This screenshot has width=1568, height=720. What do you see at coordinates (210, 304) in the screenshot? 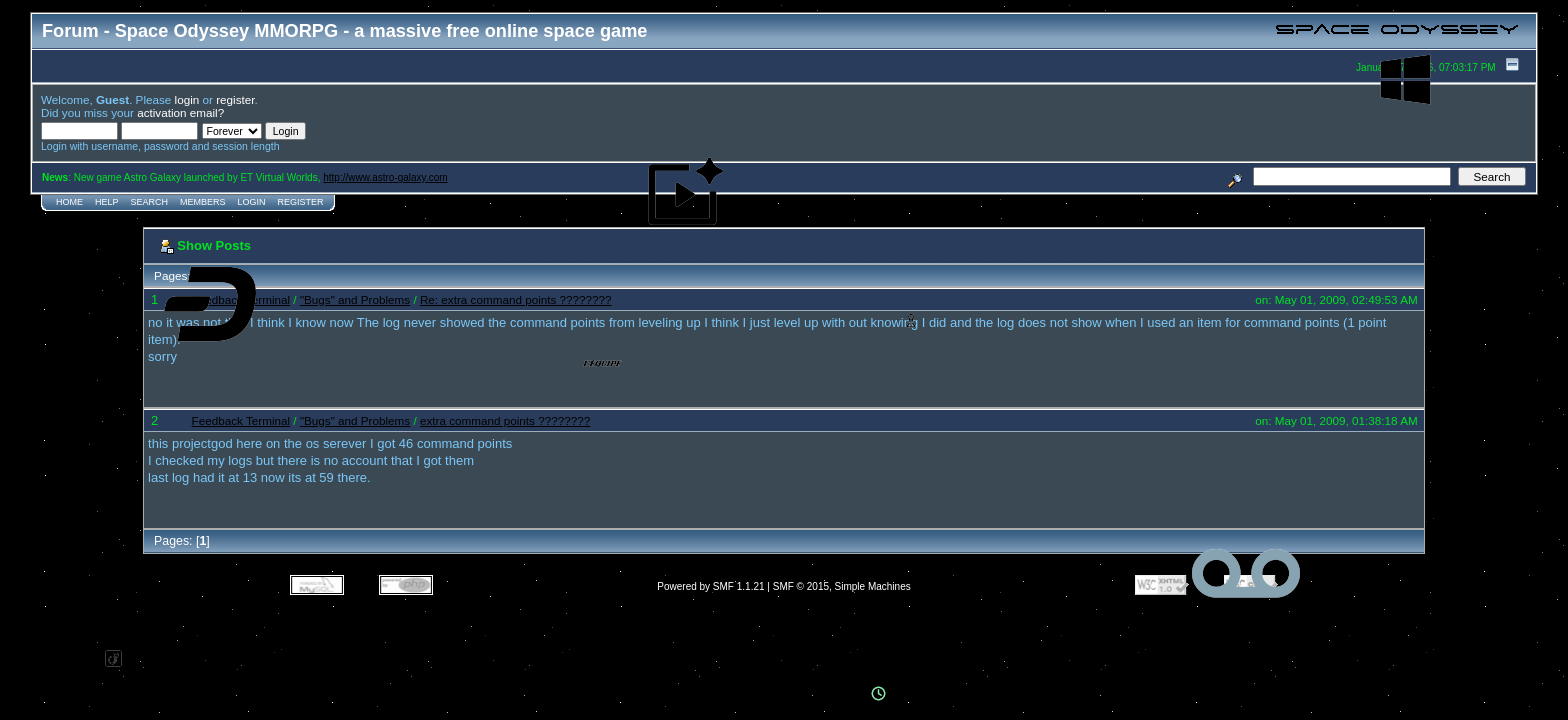
I see `Dash cryptocurrency logo` at bounding box center [210, 304].